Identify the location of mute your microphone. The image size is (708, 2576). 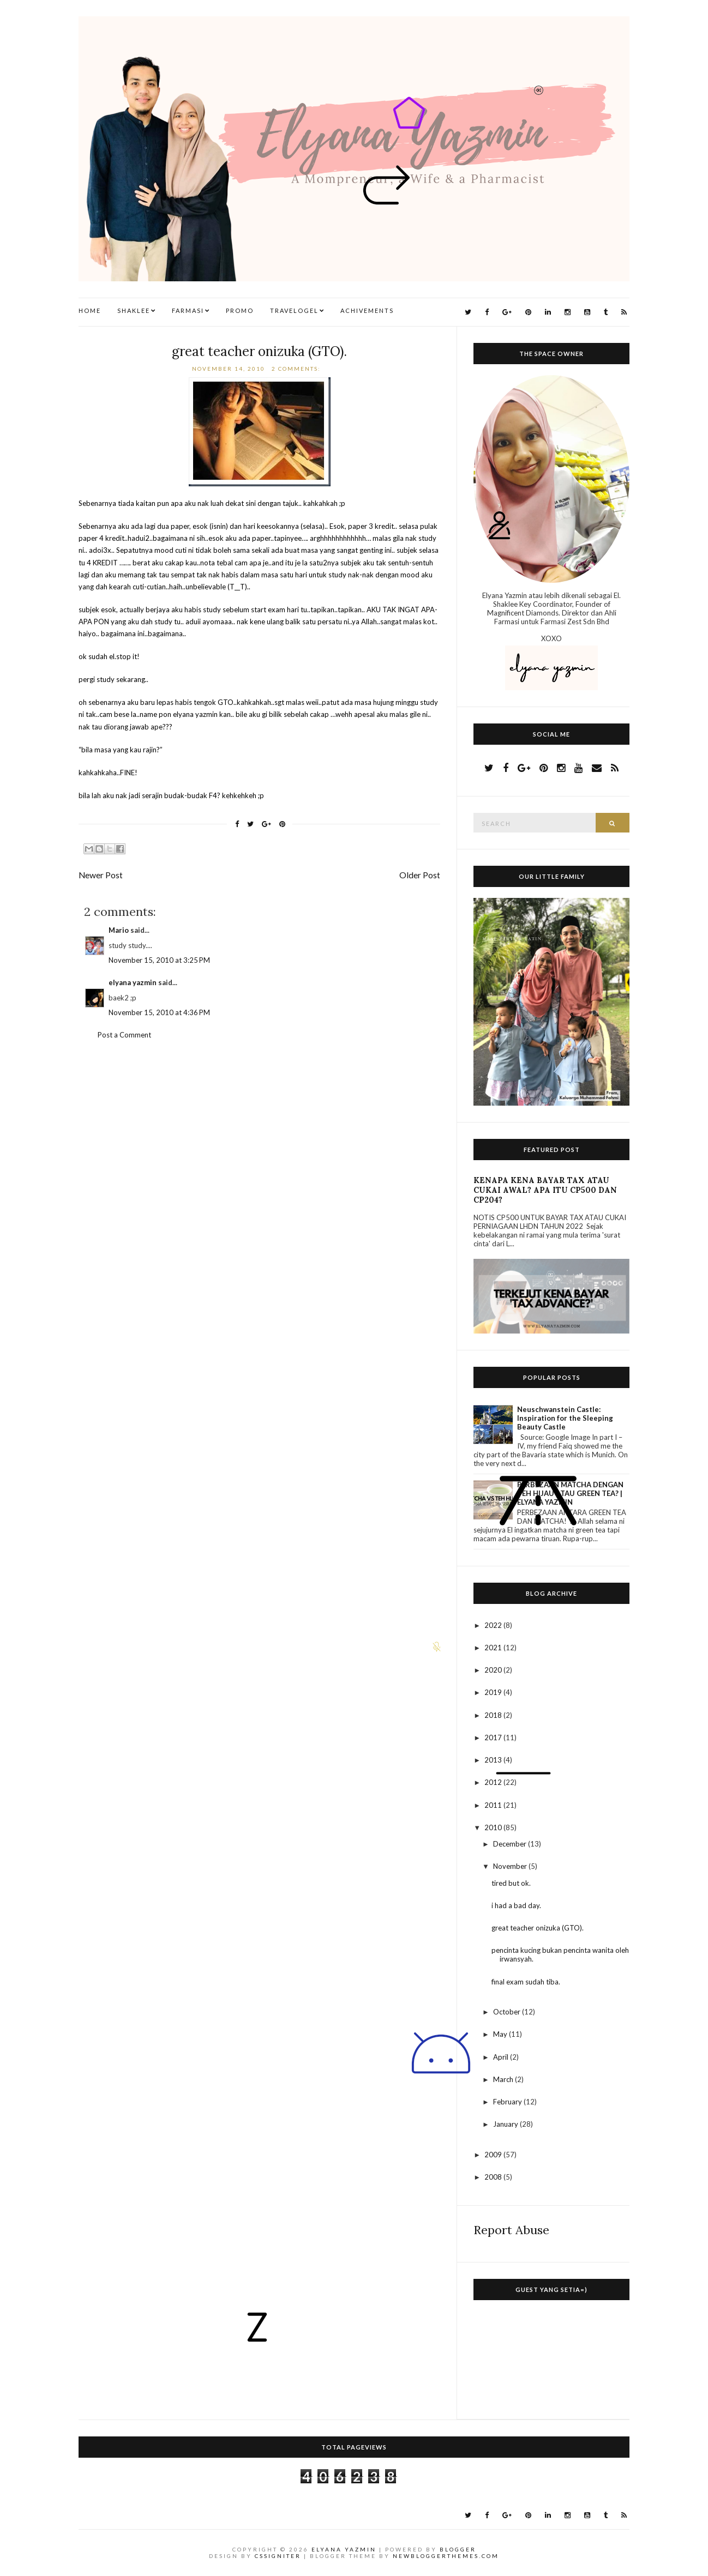
(436, 1646).